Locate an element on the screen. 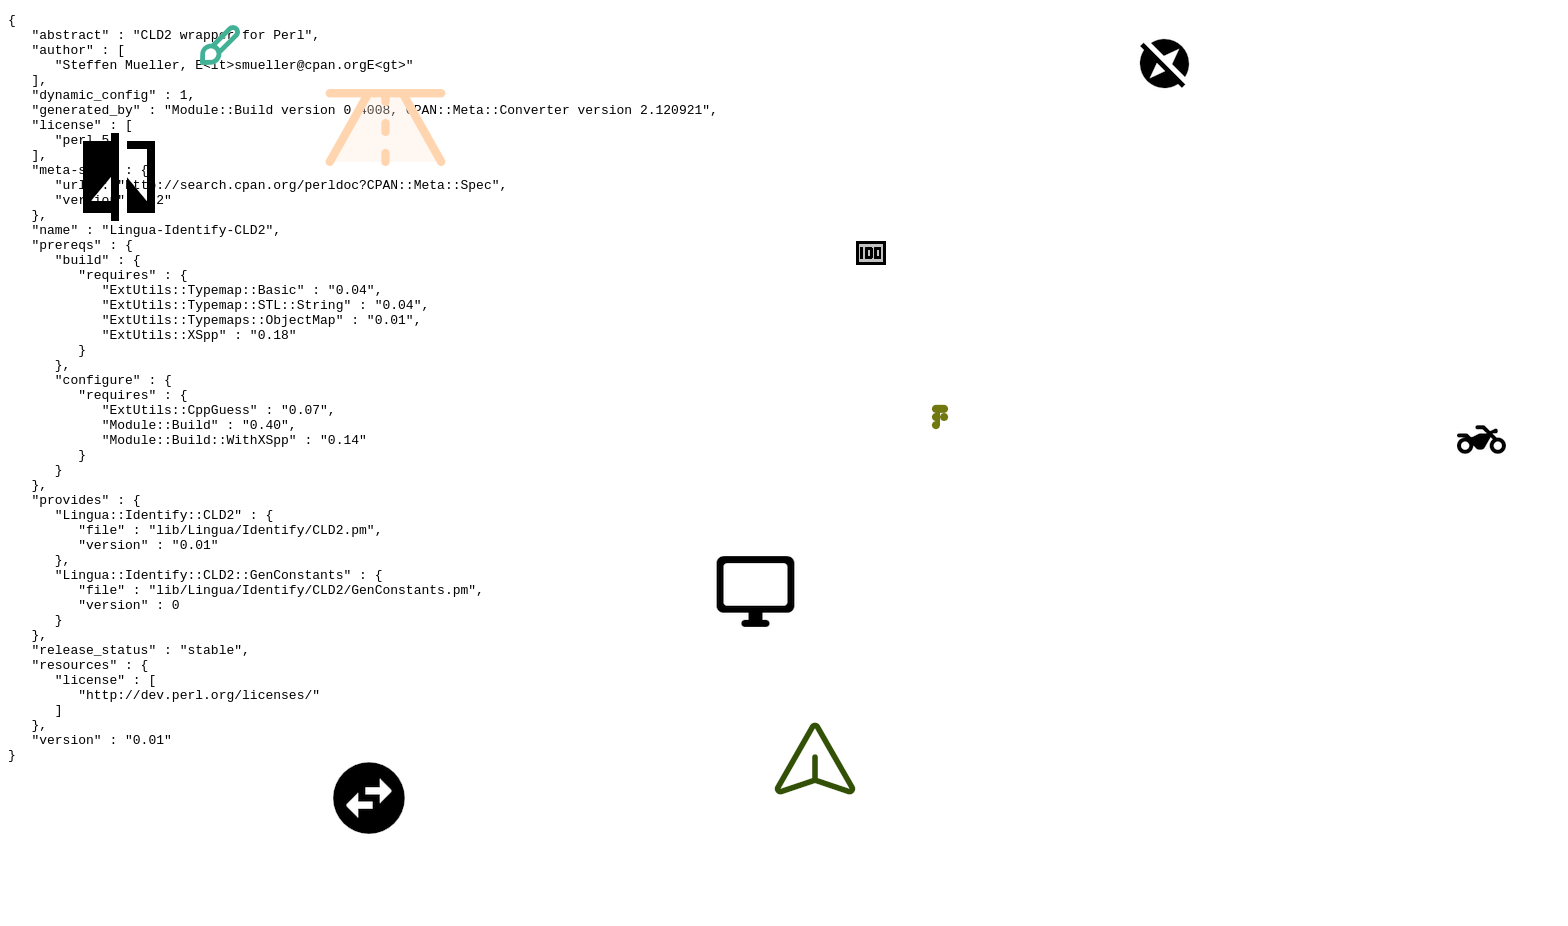 This screenshot has height=926, width=1568. send a message or email is located at coordinates (815, 760).